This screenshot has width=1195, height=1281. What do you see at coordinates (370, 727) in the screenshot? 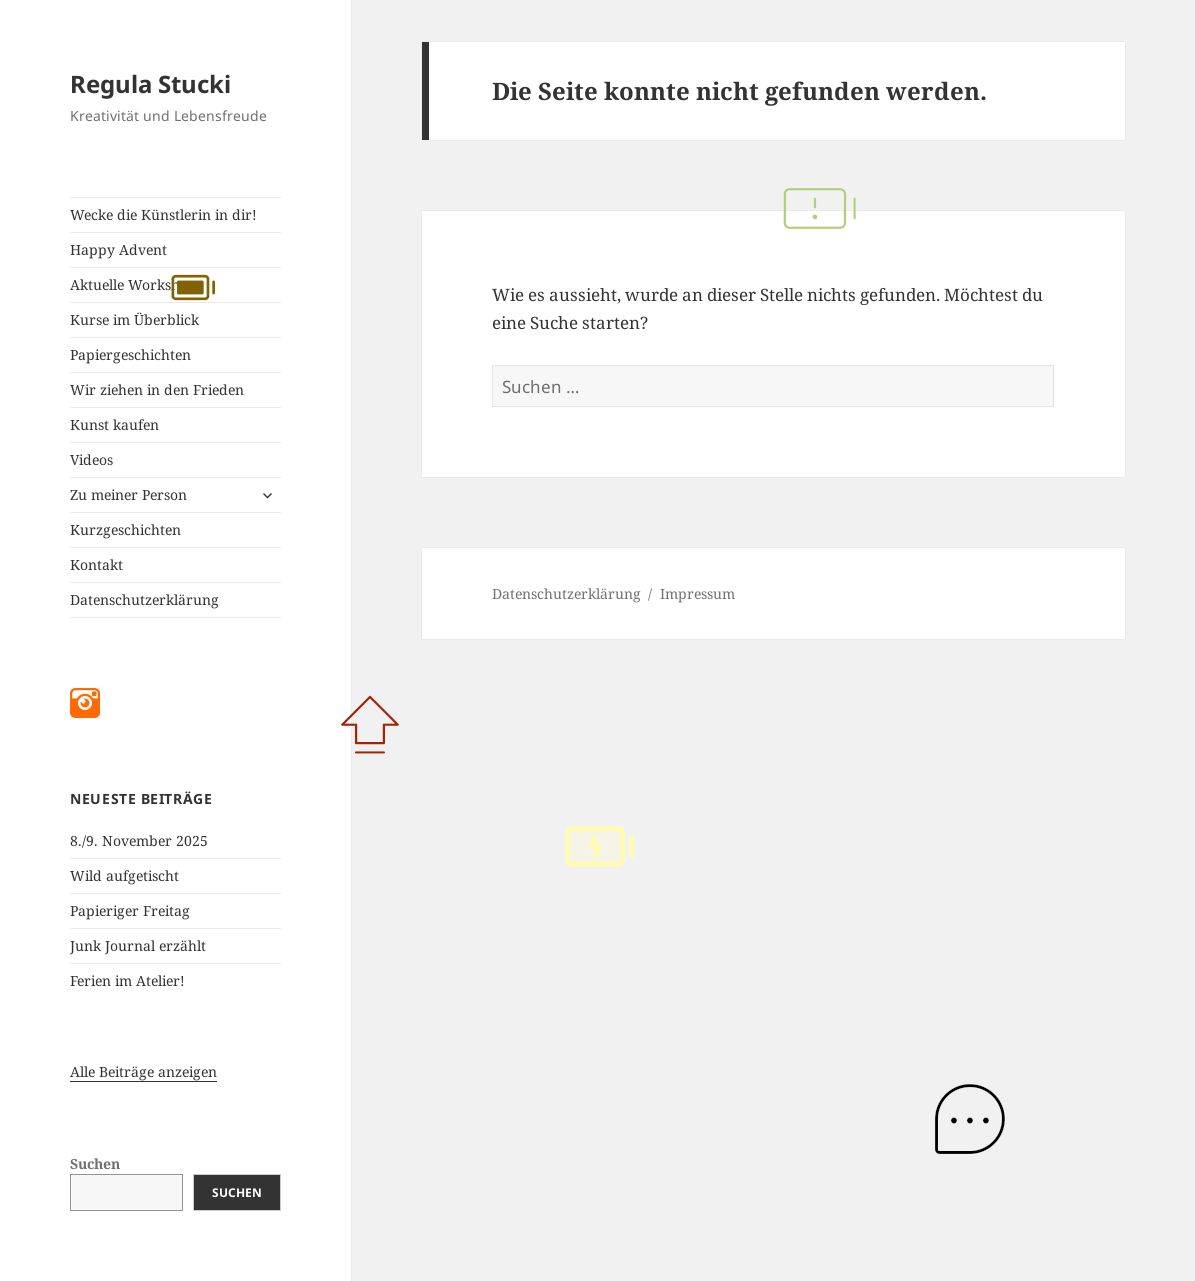
I see `upload a file or document` at bounding box center [370, 727].